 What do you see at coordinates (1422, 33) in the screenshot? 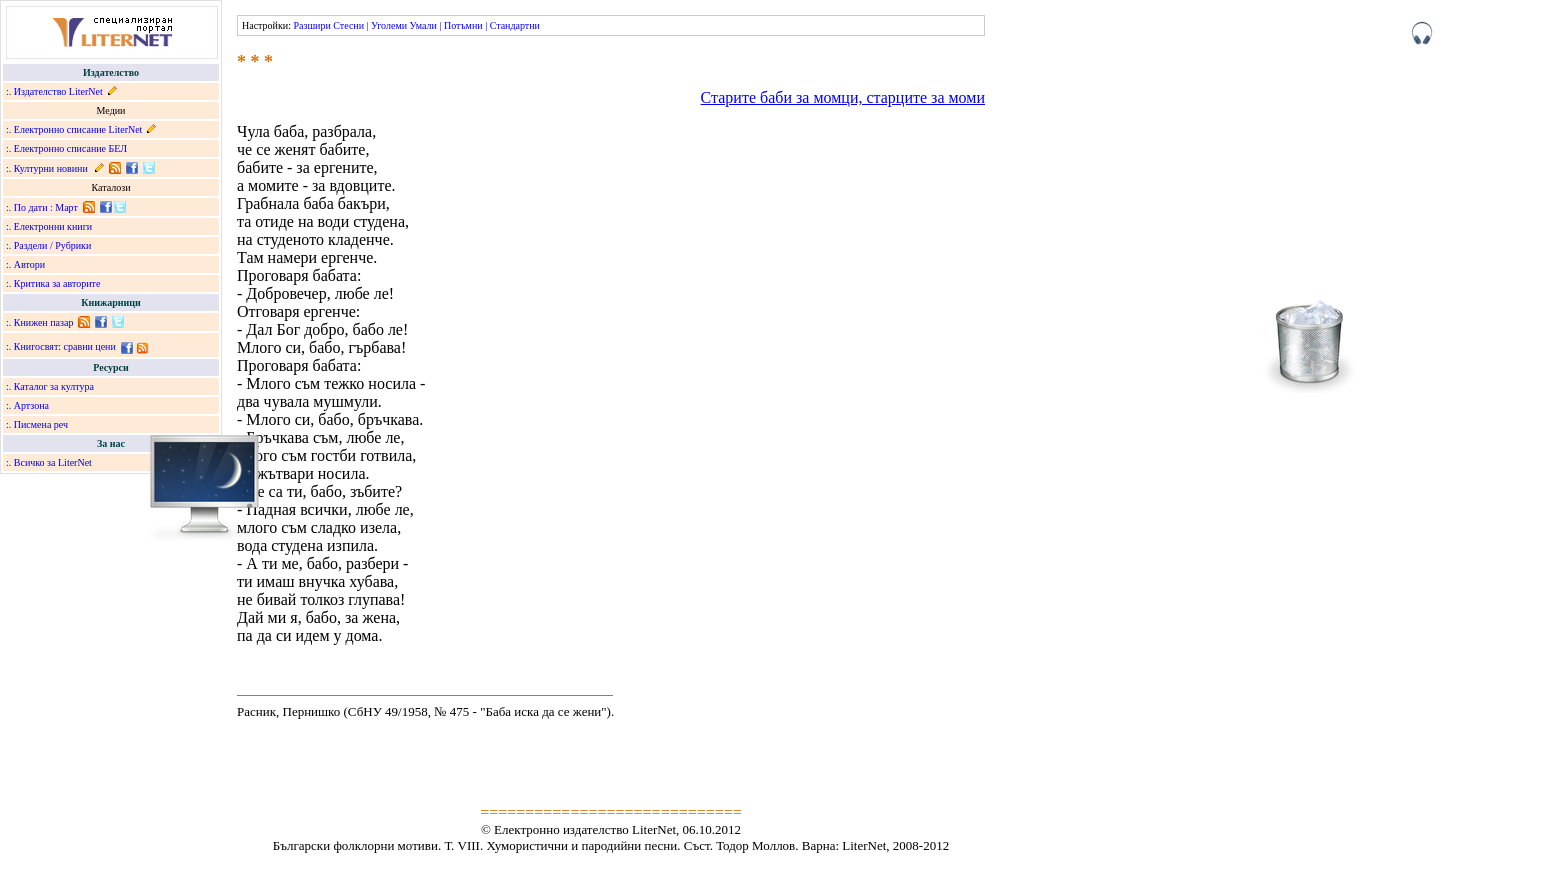
I see `connect bluetooth headphones` at bounding box center [1422, 33].